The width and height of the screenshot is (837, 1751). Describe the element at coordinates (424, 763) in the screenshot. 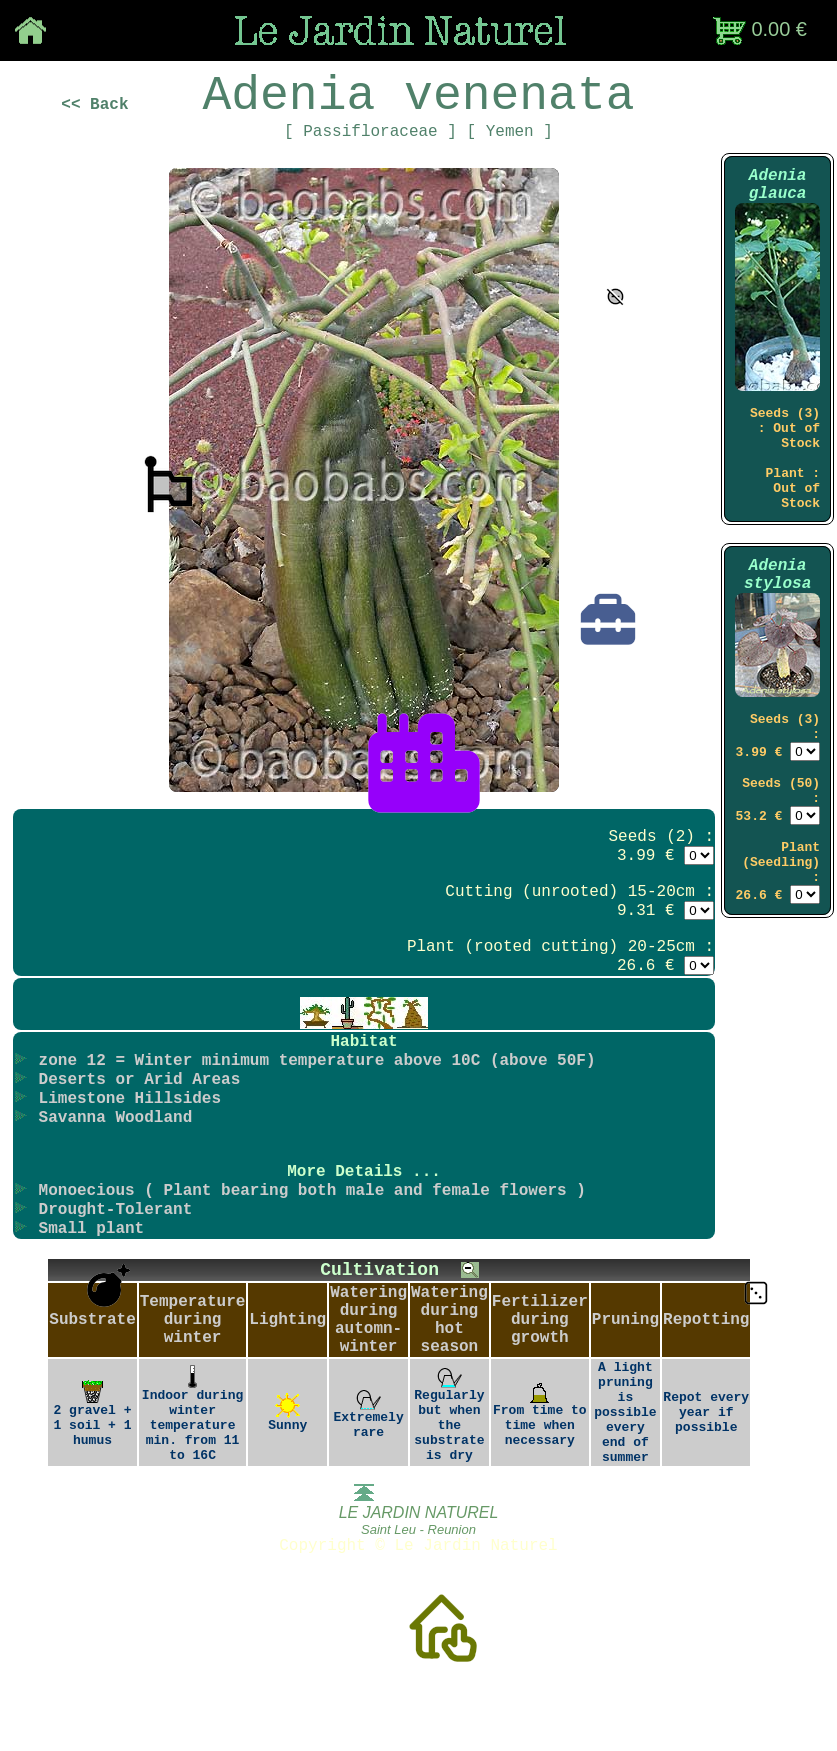

I see `view city or urban location` at that location.